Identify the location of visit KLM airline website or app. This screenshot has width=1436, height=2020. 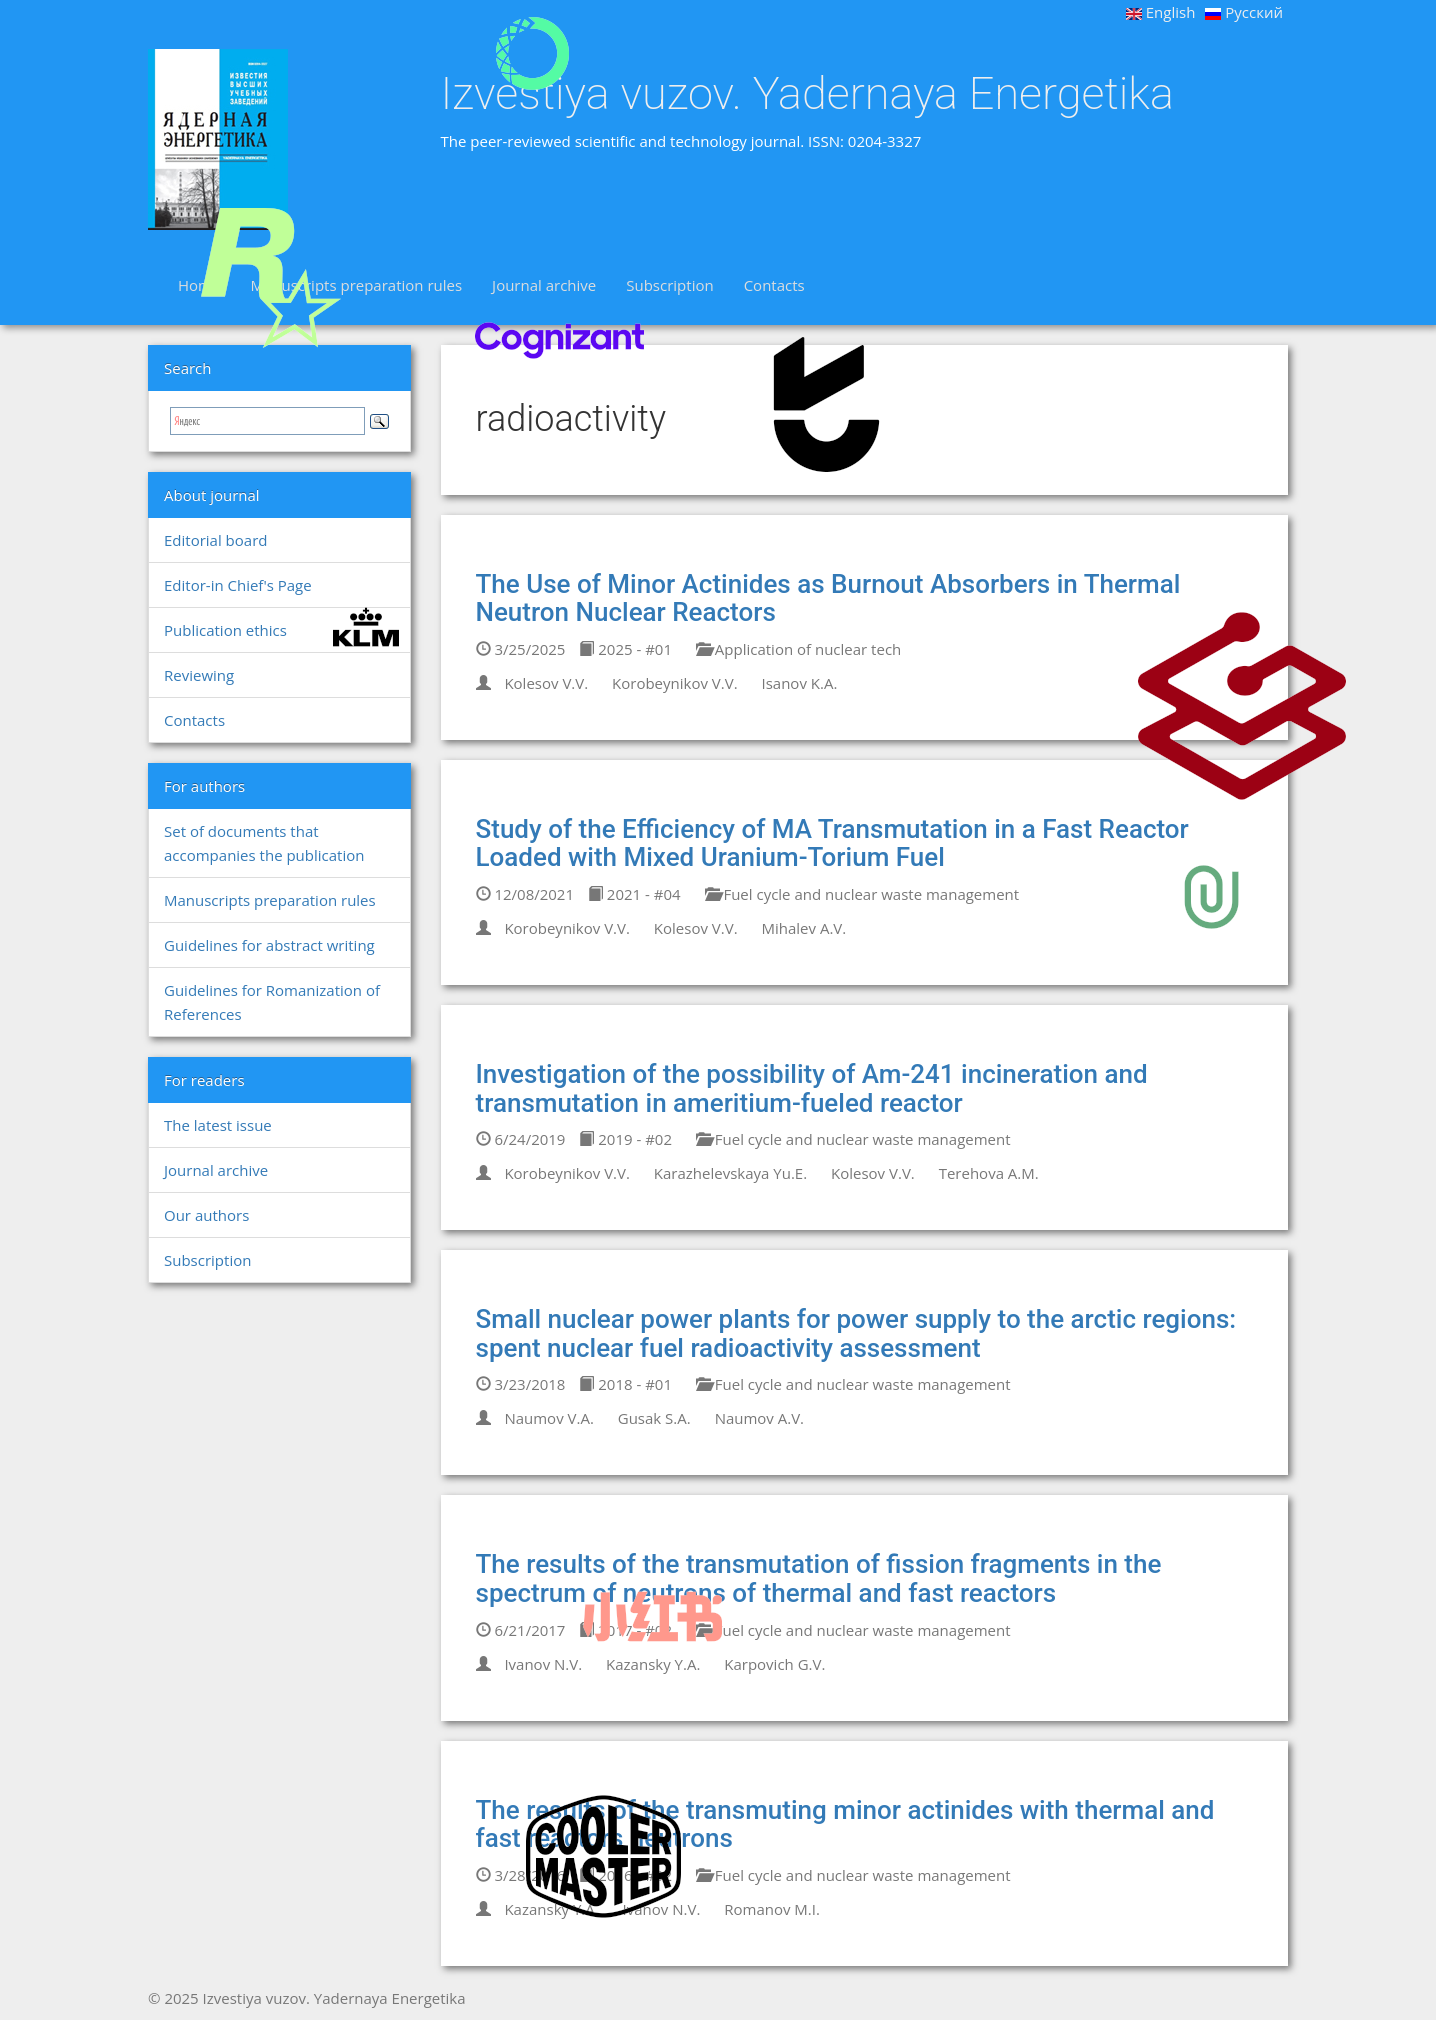
(366, 627).